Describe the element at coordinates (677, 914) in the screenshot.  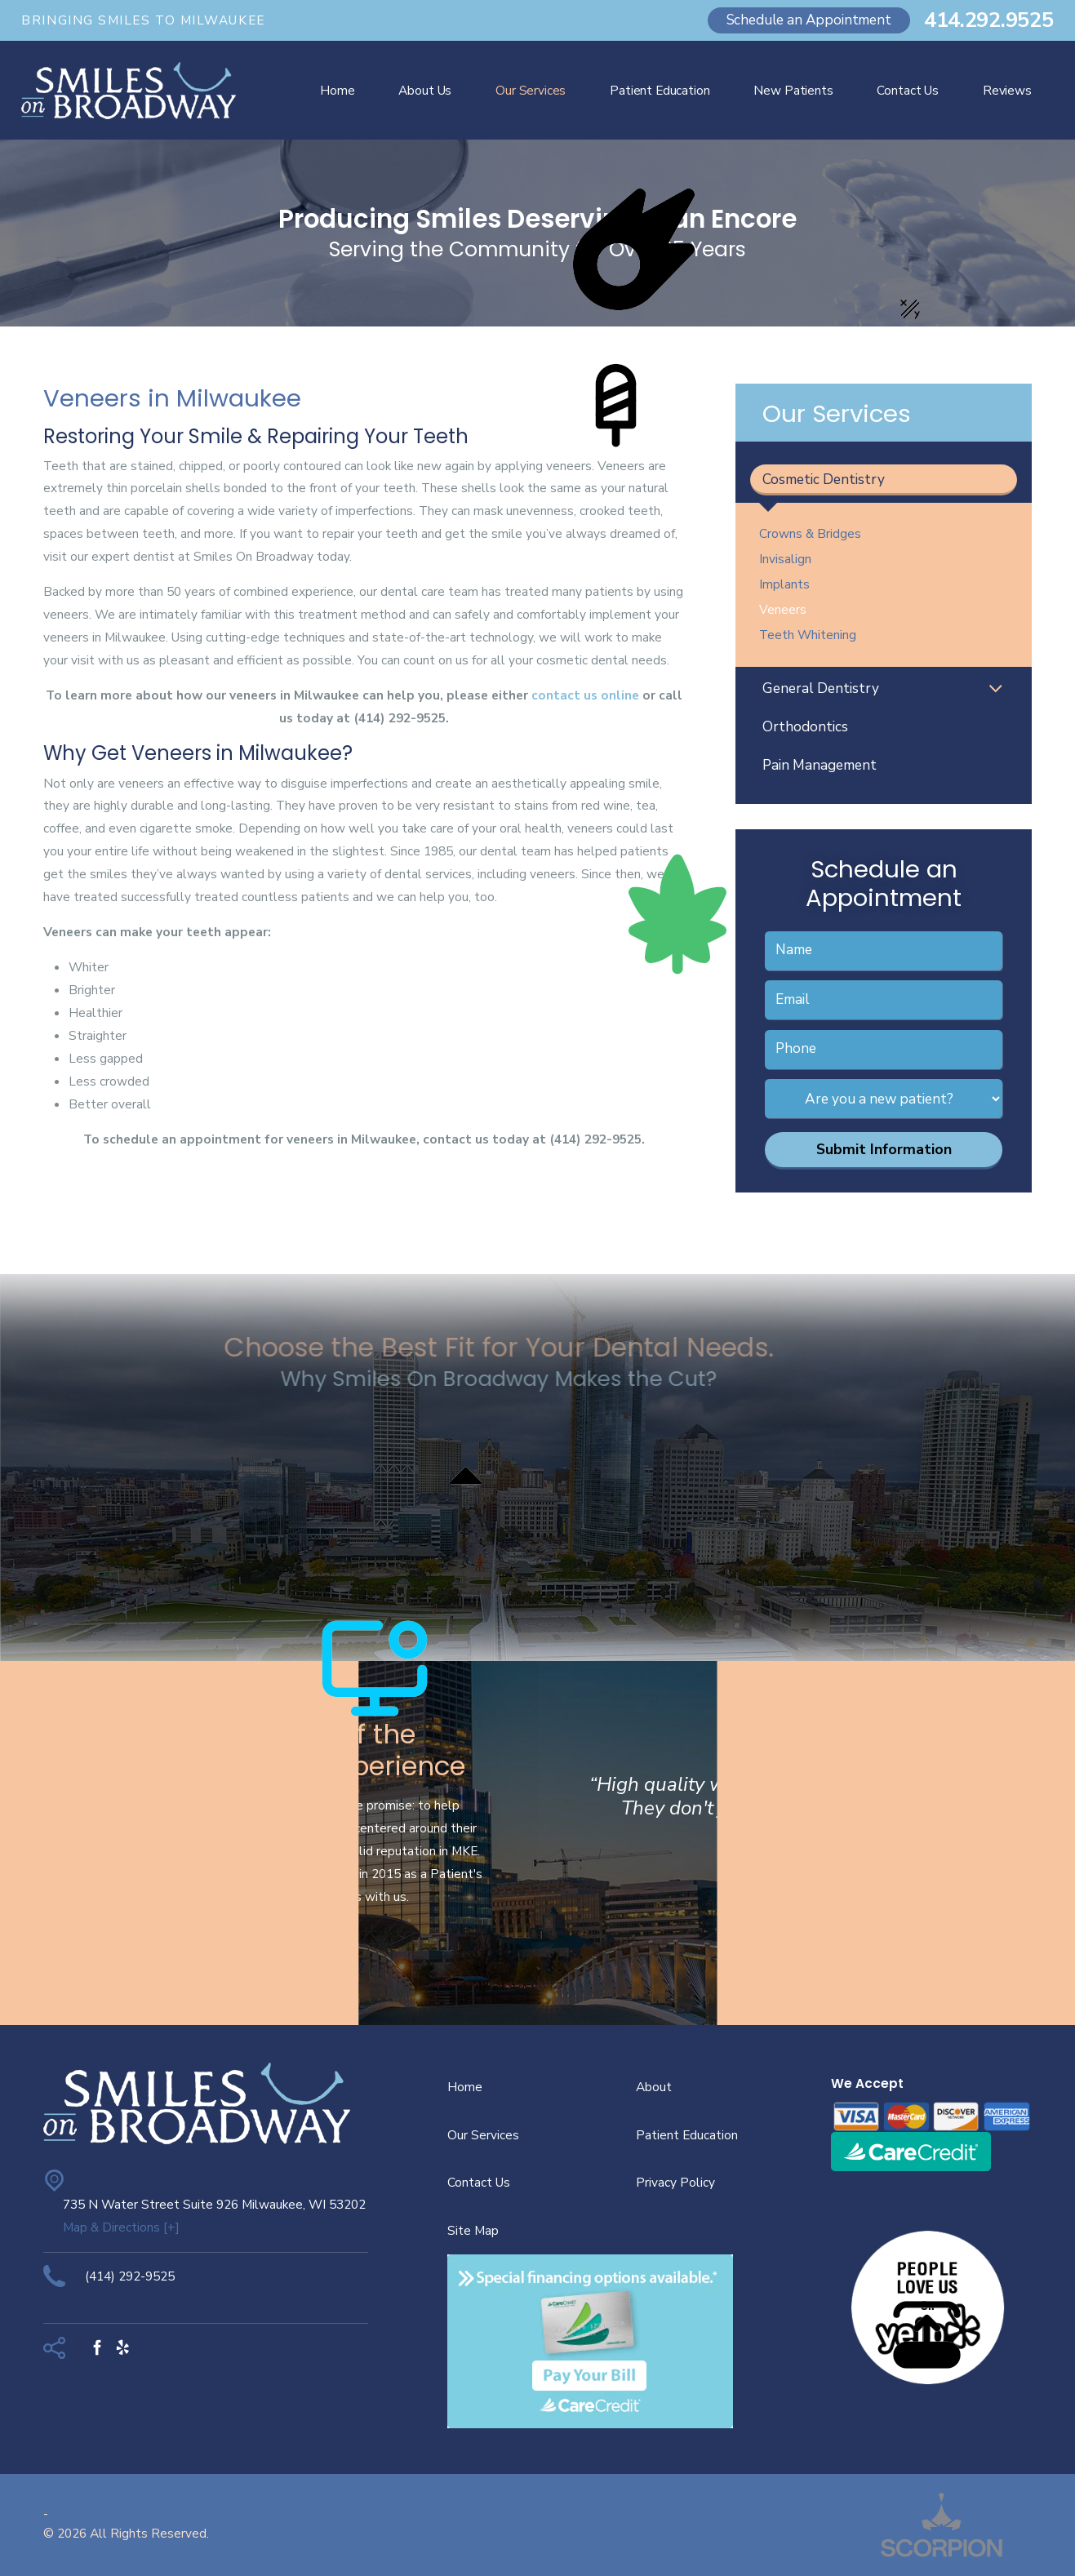
I see `indicates cannabis-related content or products` at that location.